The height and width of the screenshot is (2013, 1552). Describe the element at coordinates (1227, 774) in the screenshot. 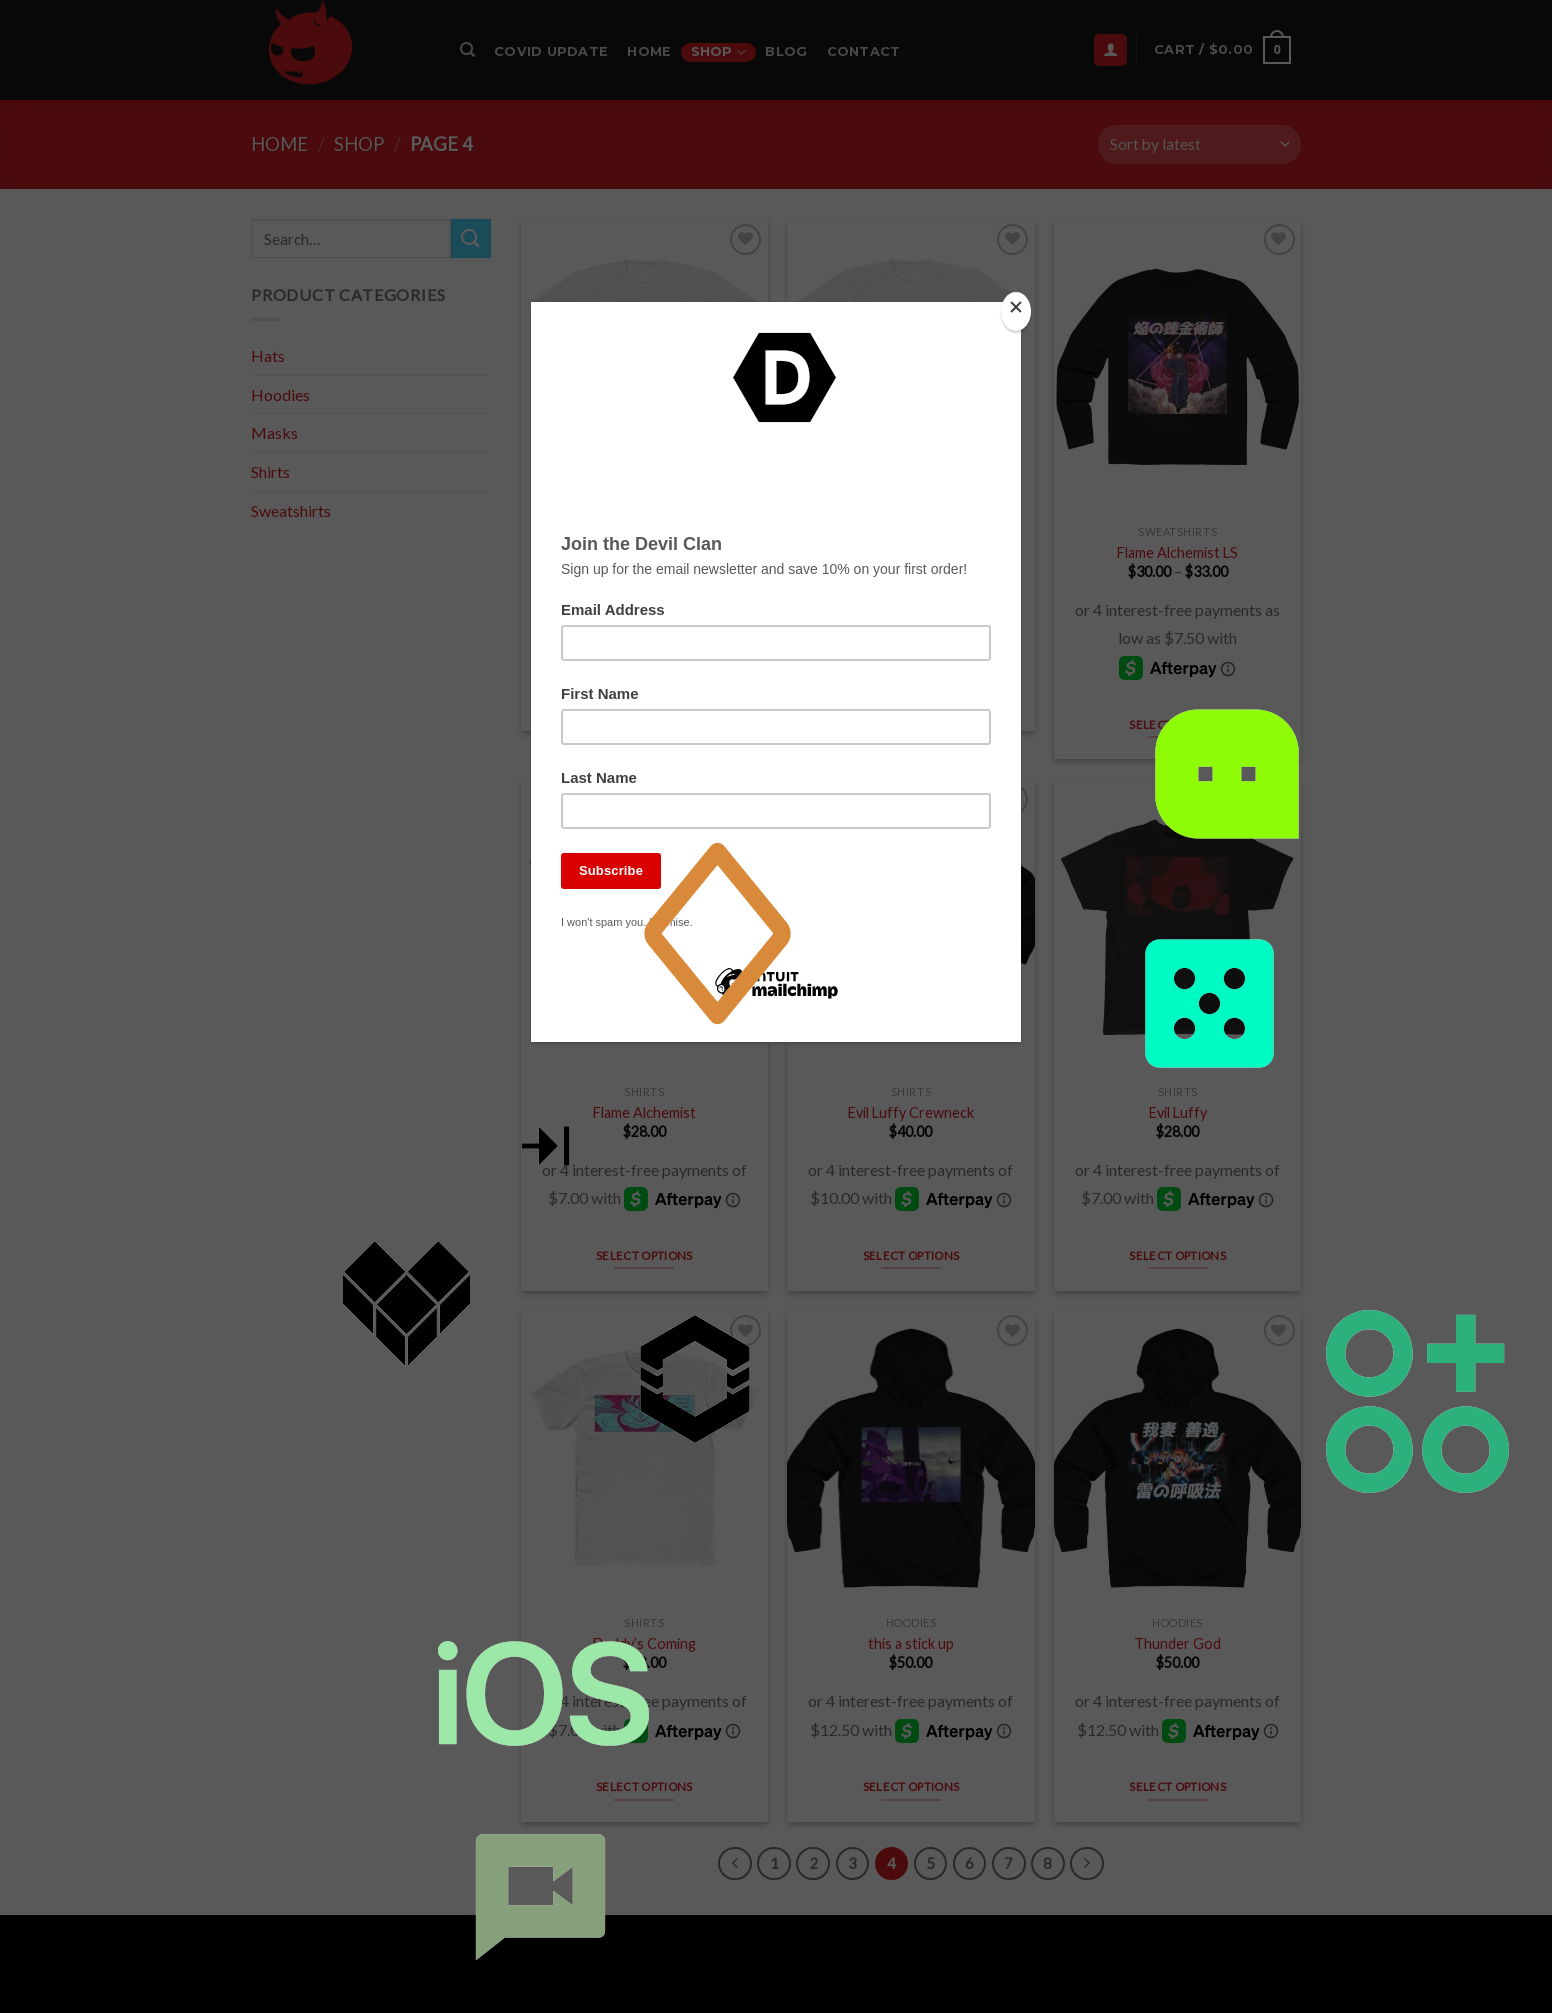

I see `open messaging or chat app` at that location.